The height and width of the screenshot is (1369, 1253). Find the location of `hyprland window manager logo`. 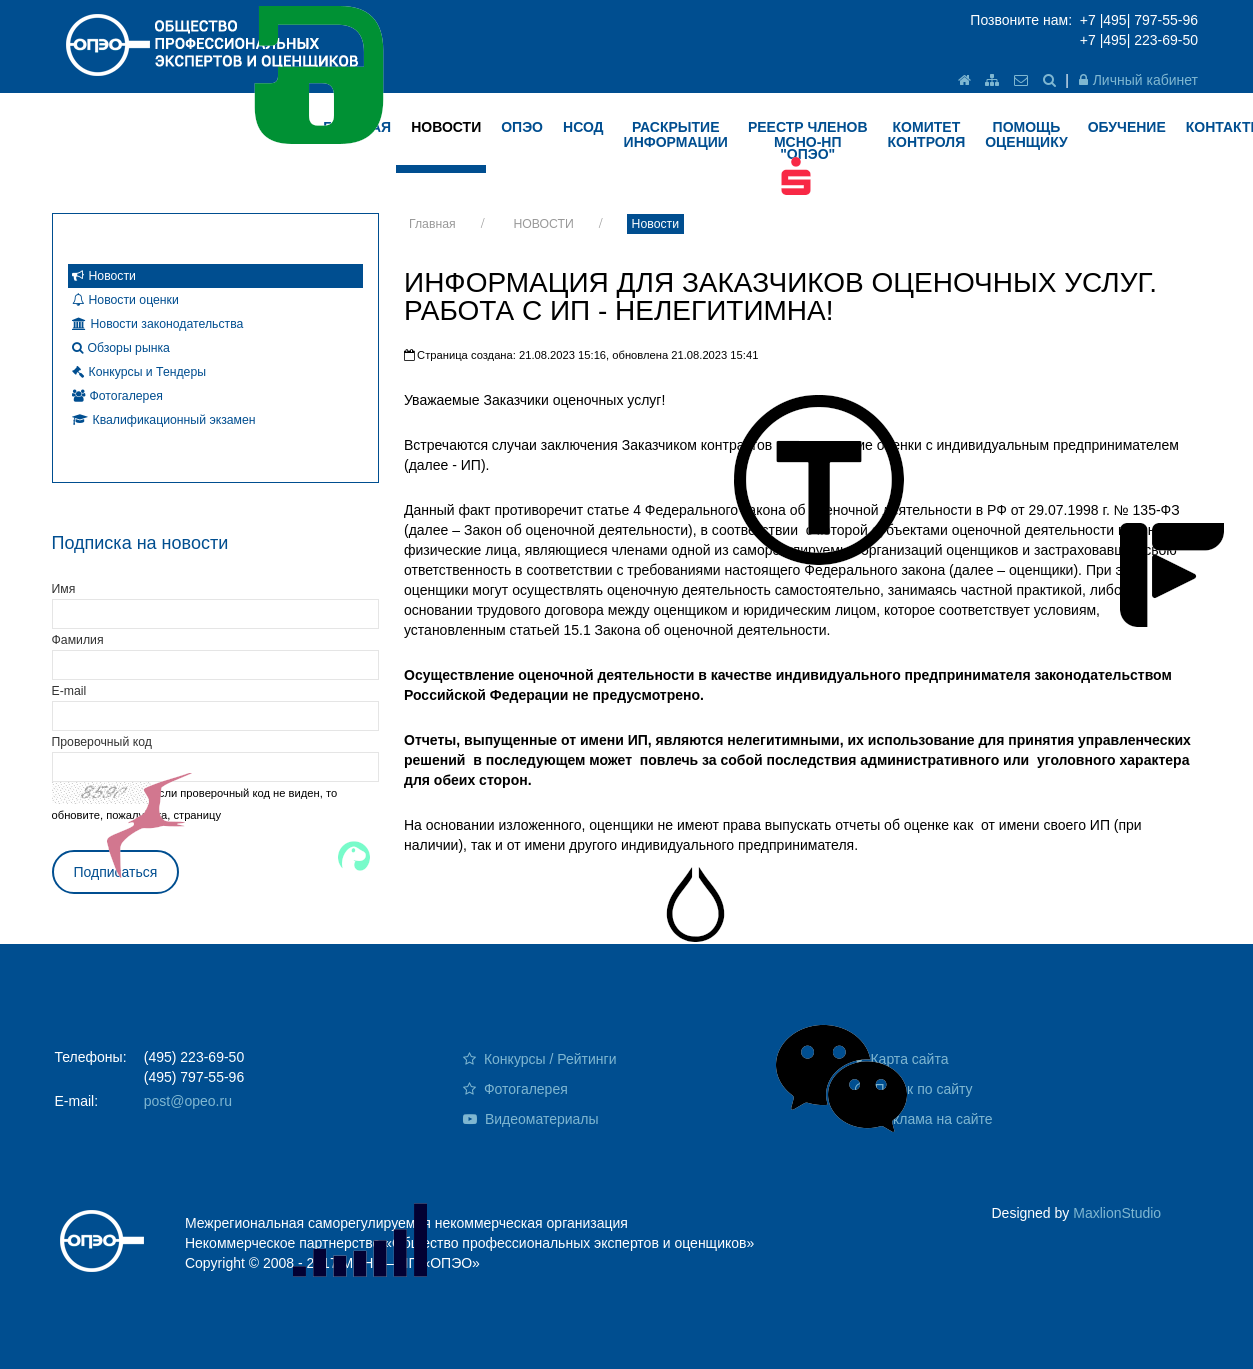

hyprland window manager logo is located at coordinates (695, 904).